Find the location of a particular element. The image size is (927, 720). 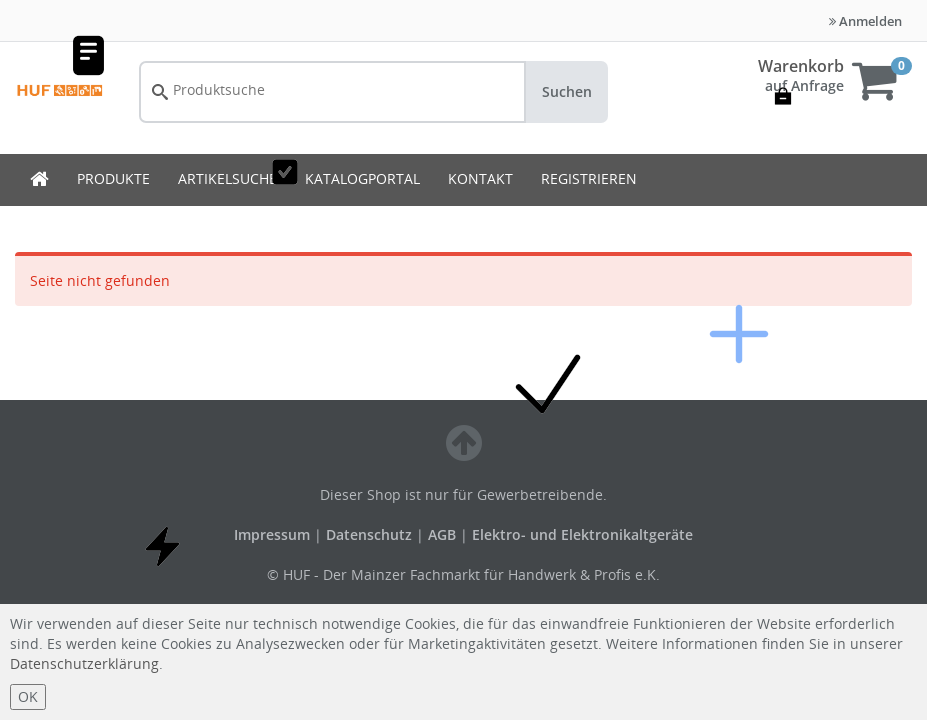

confirm or submit a selection is located at coordinates (285, 172).